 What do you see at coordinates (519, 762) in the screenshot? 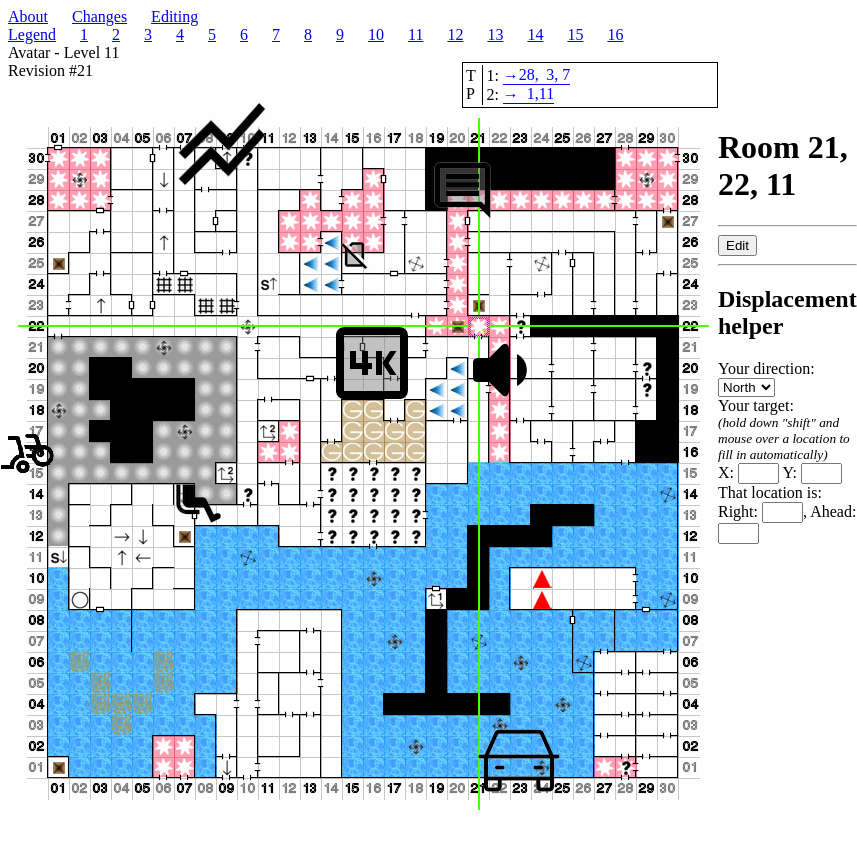
I see `access vehicle or transportation options` at bounding box center [519, 762].